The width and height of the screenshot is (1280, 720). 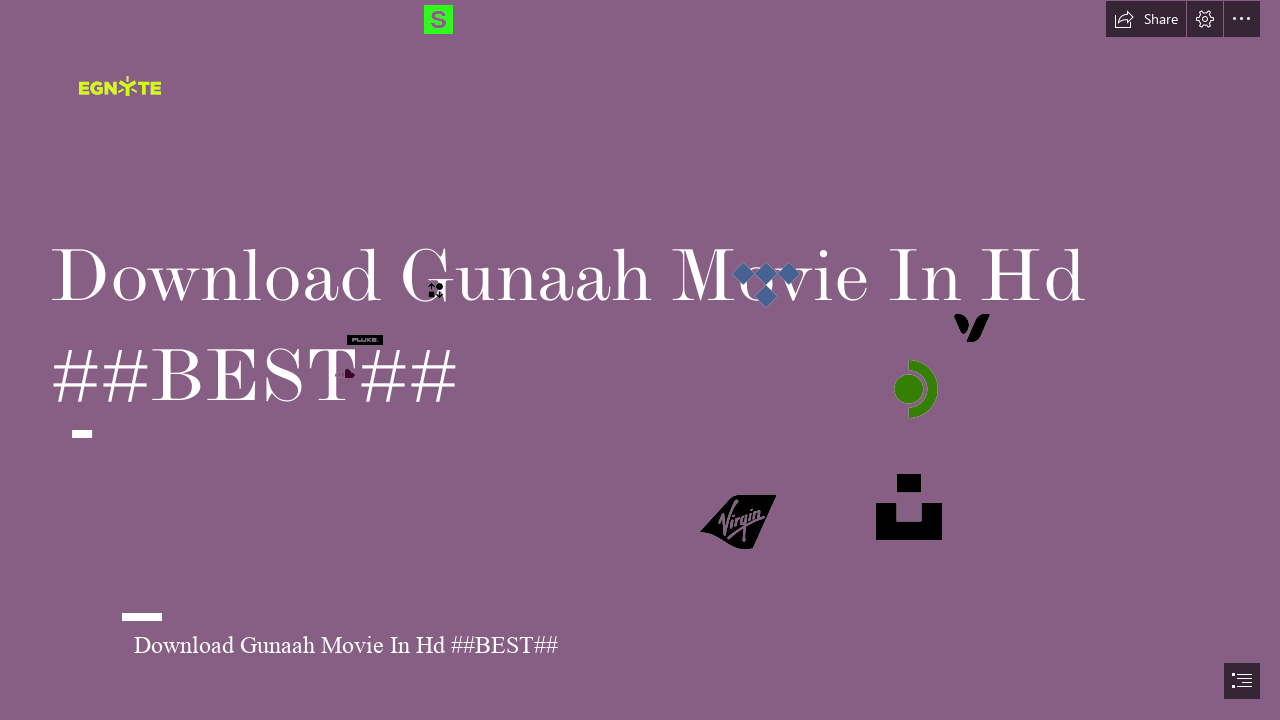 I want to click on open unsplash to browse stock photos, so click(x=909, y=507).